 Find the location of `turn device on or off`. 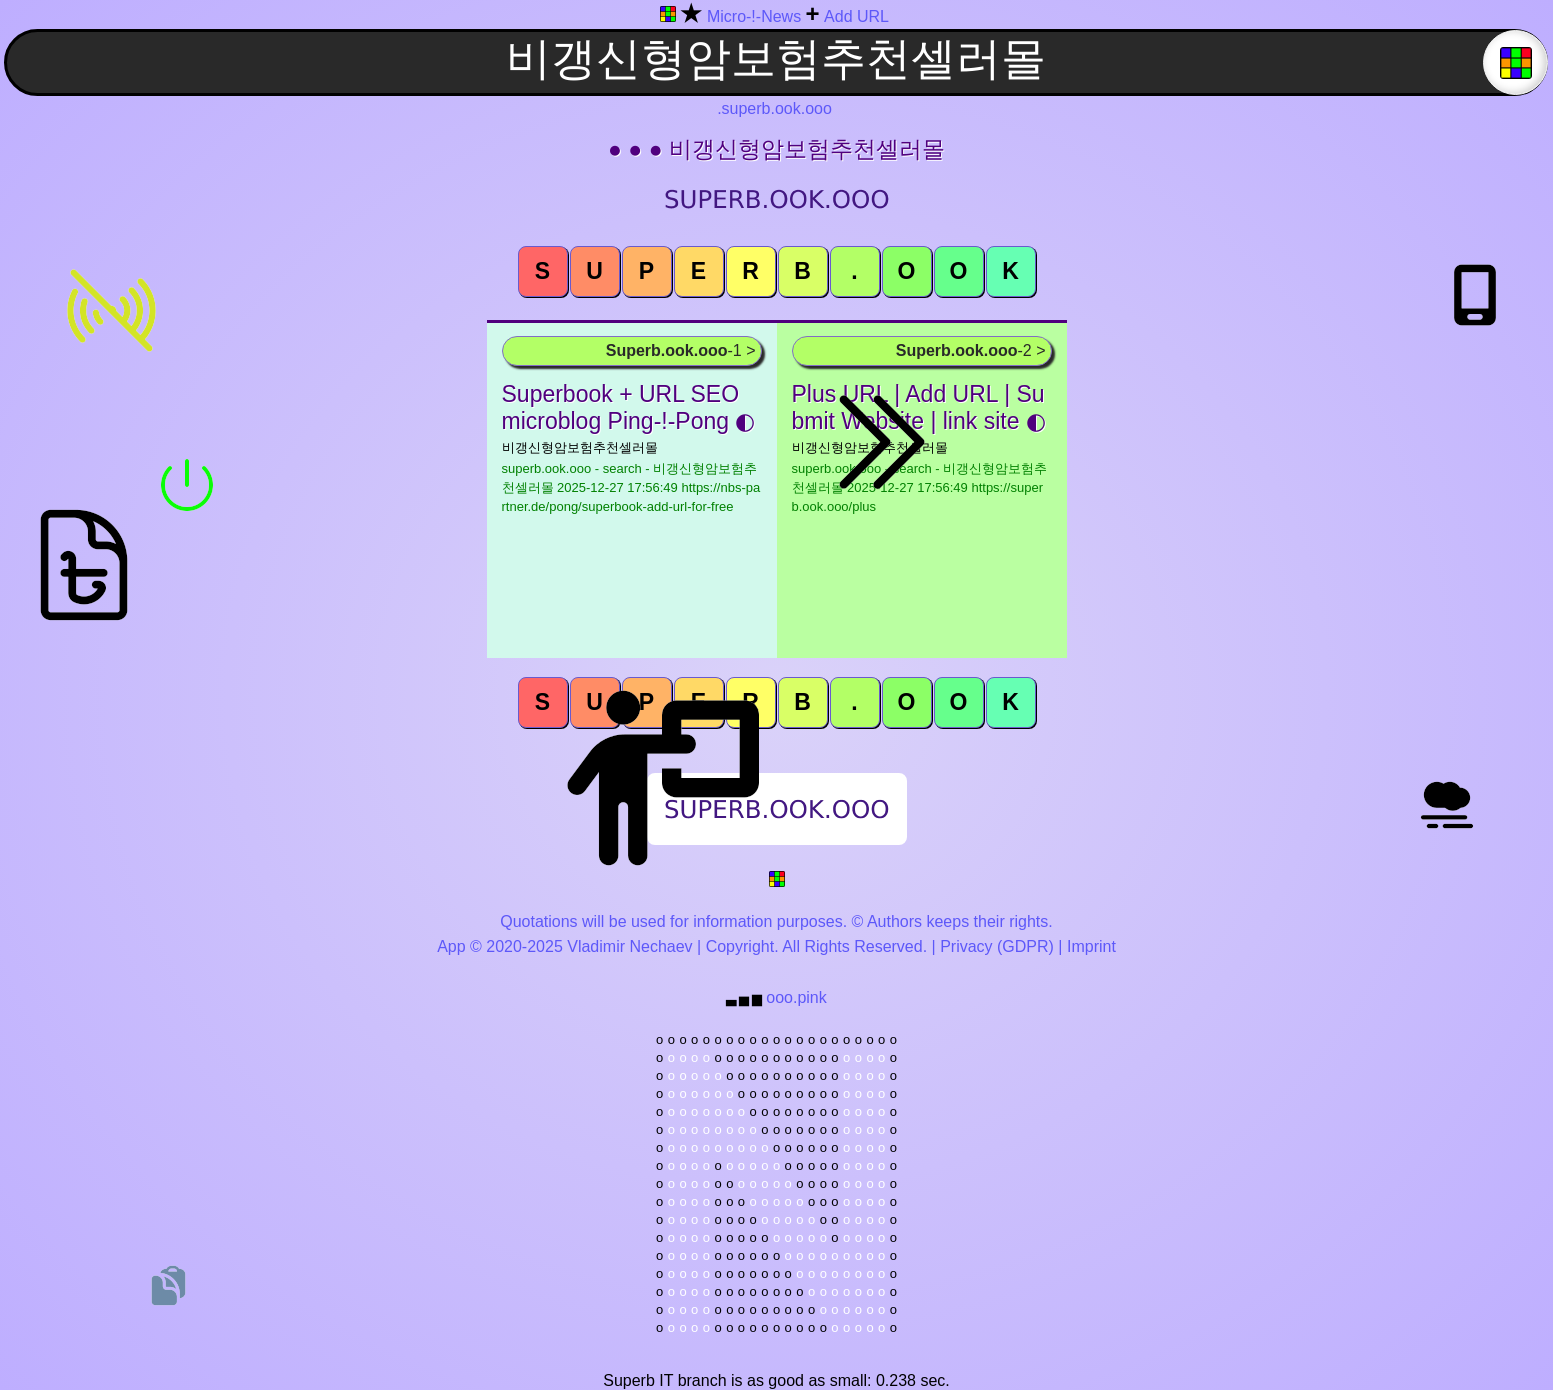

turn device on or off is located at coordinates (187, 485).